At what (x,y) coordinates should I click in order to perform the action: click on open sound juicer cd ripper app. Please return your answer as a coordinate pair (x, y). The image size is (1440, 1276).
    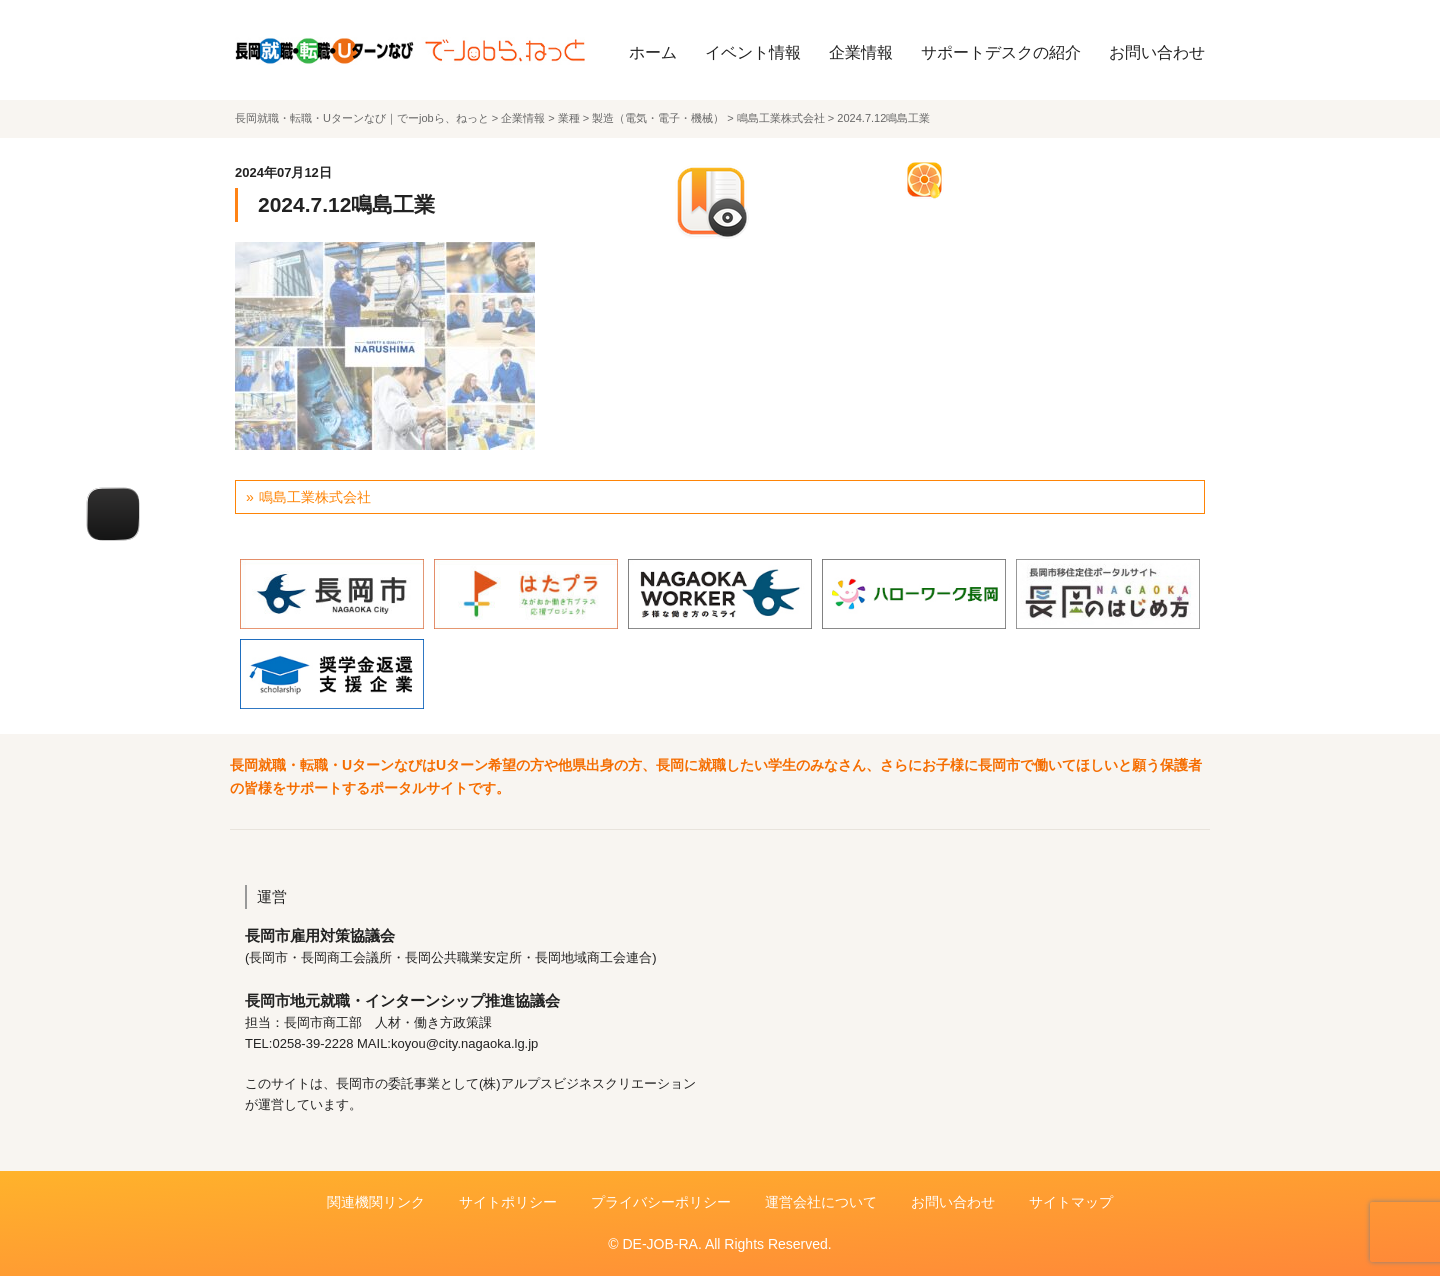
    Looking at the image, I should click on (924, 179).